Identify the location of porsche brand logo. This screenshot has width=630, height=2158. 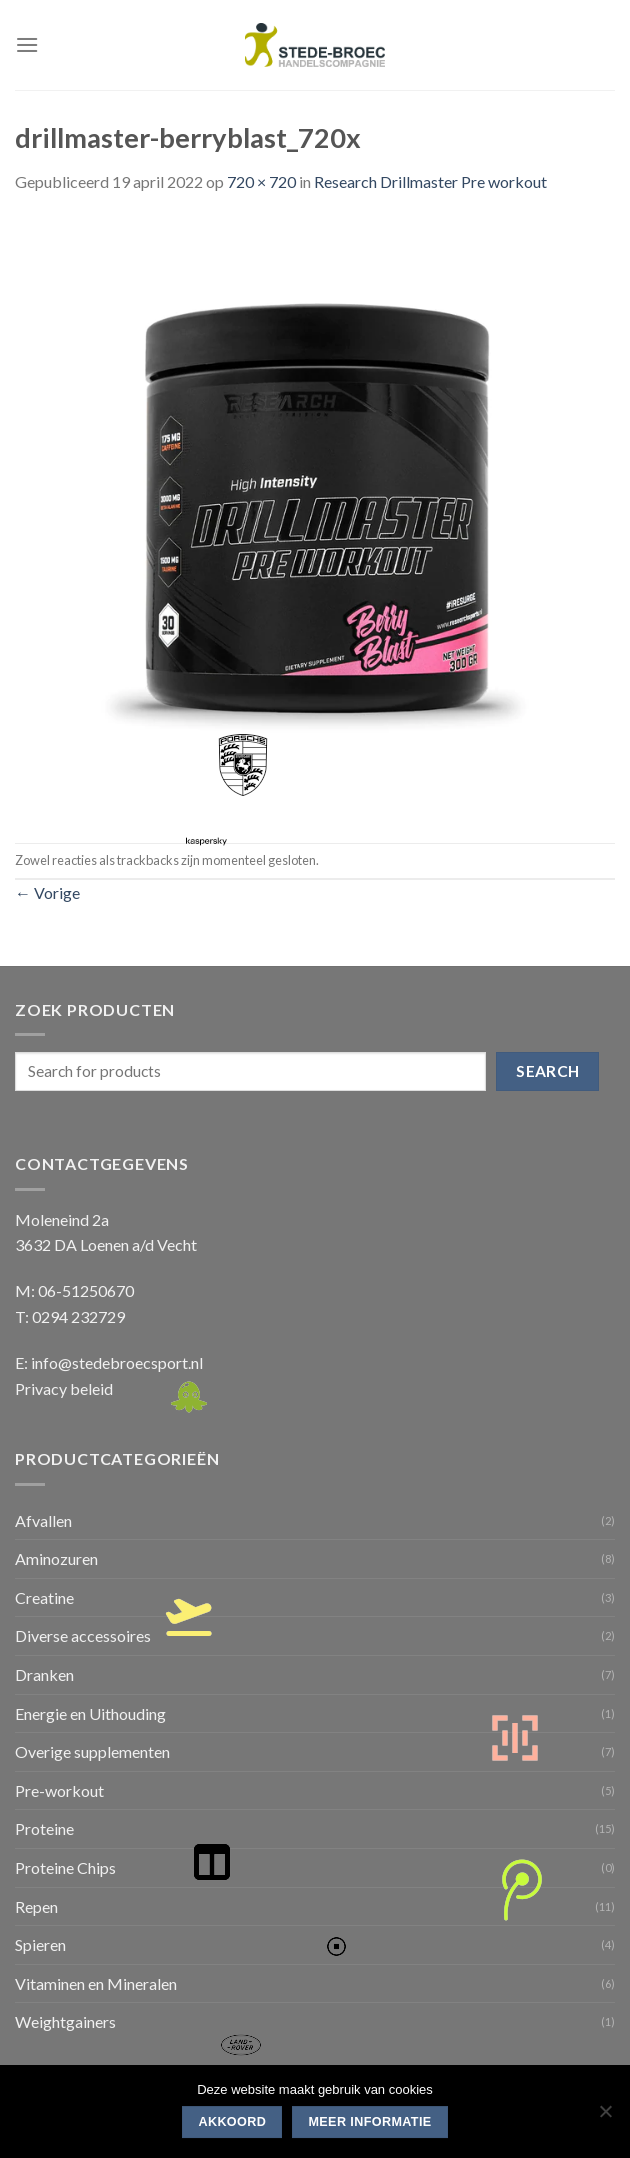
(243, 765).